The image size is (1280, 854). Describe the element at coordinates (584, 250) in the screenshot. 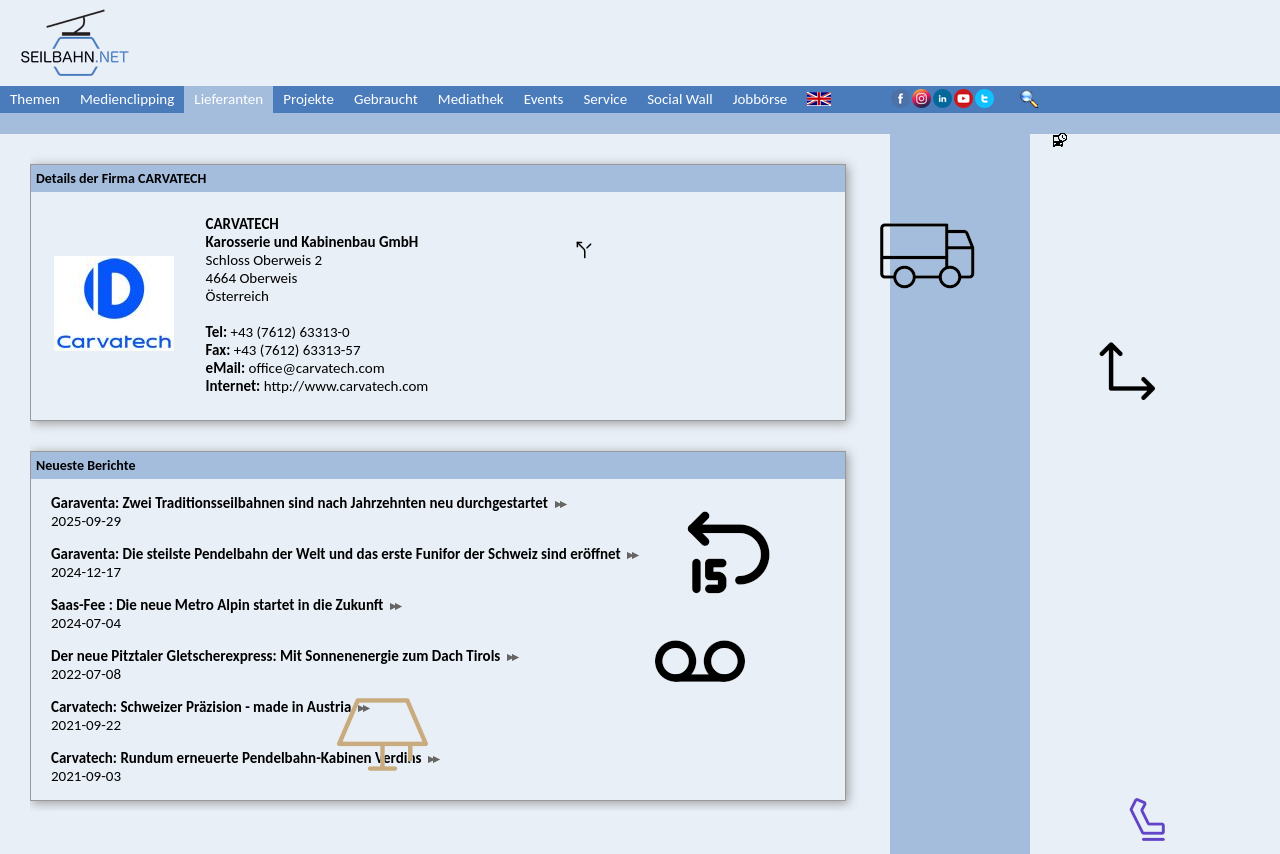

I see `bear left at the upcoming fork` at that location.